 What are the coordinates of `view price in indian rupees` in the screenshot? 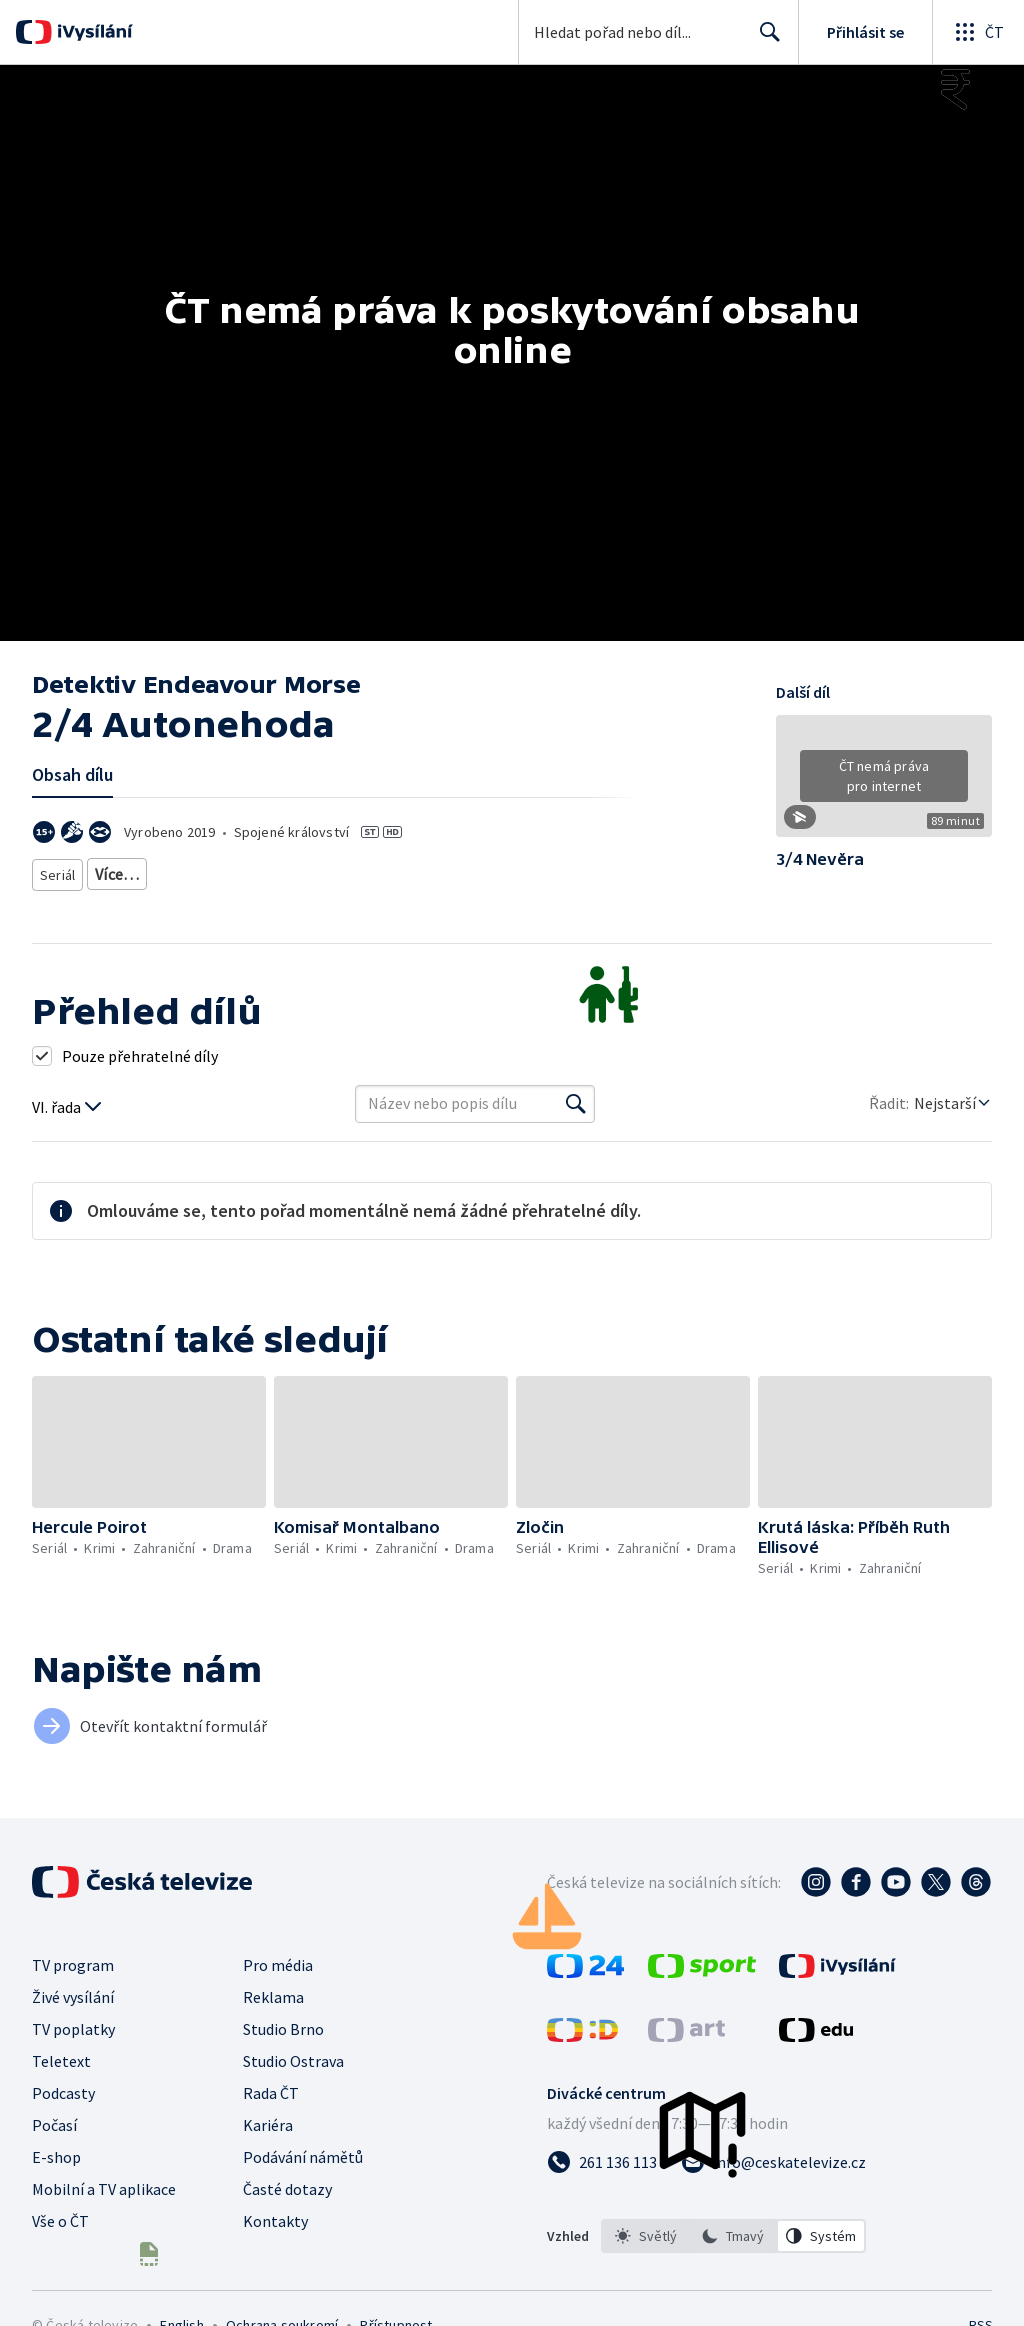 It's located at (955, 89).